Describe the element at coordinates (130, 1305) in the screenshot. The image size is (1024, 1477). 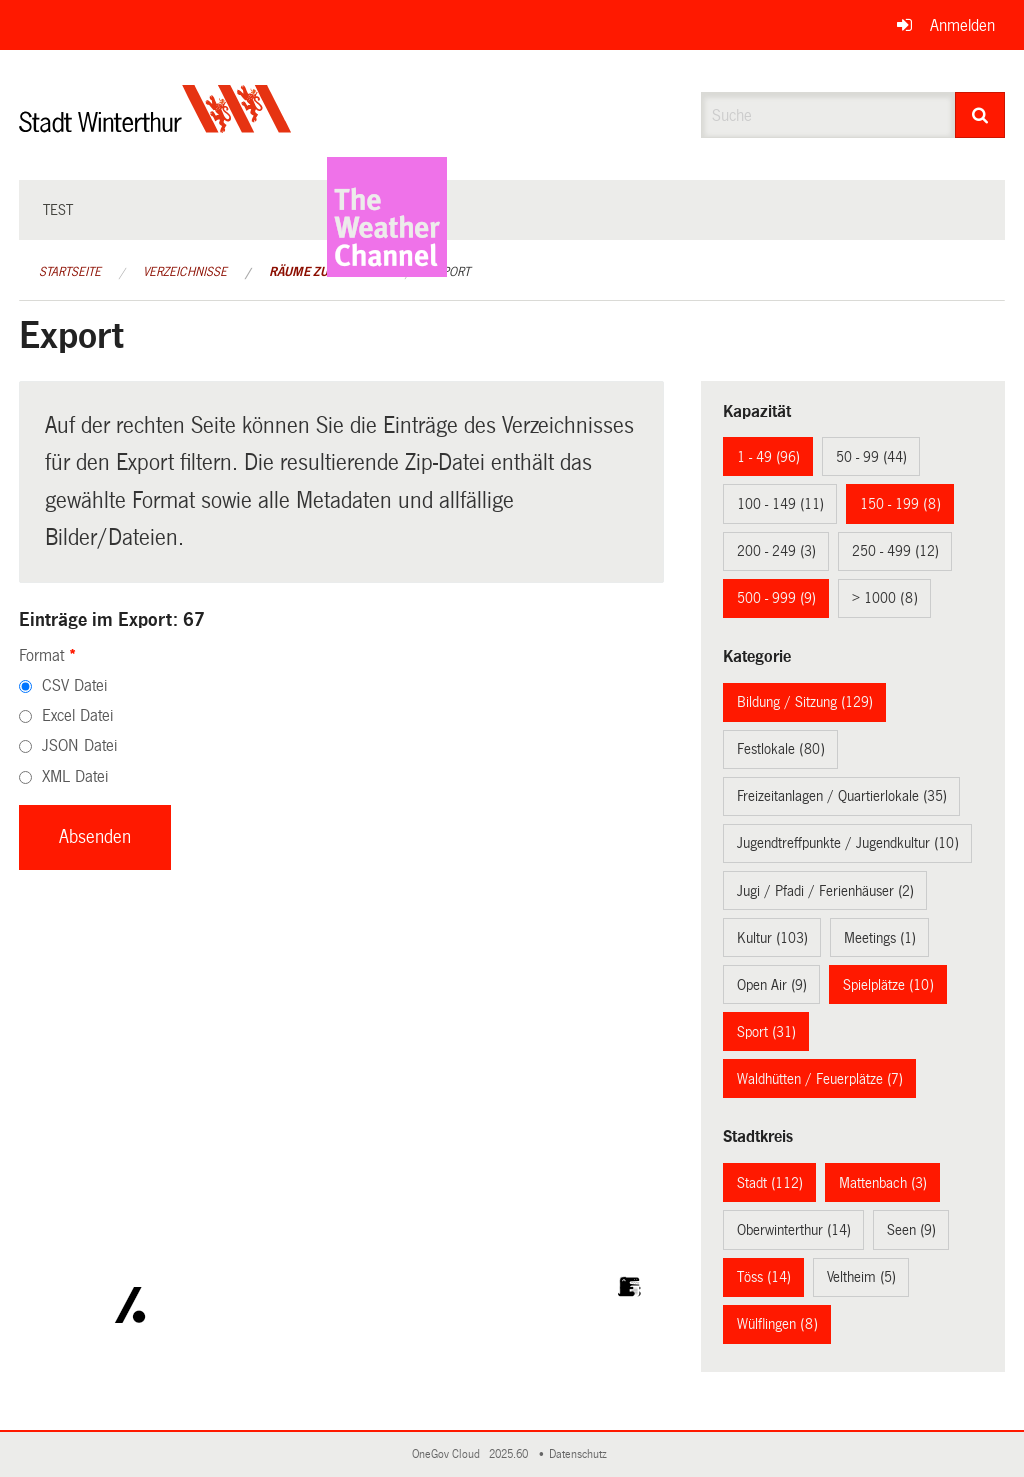
I see `visit slashdot news website` at that location.